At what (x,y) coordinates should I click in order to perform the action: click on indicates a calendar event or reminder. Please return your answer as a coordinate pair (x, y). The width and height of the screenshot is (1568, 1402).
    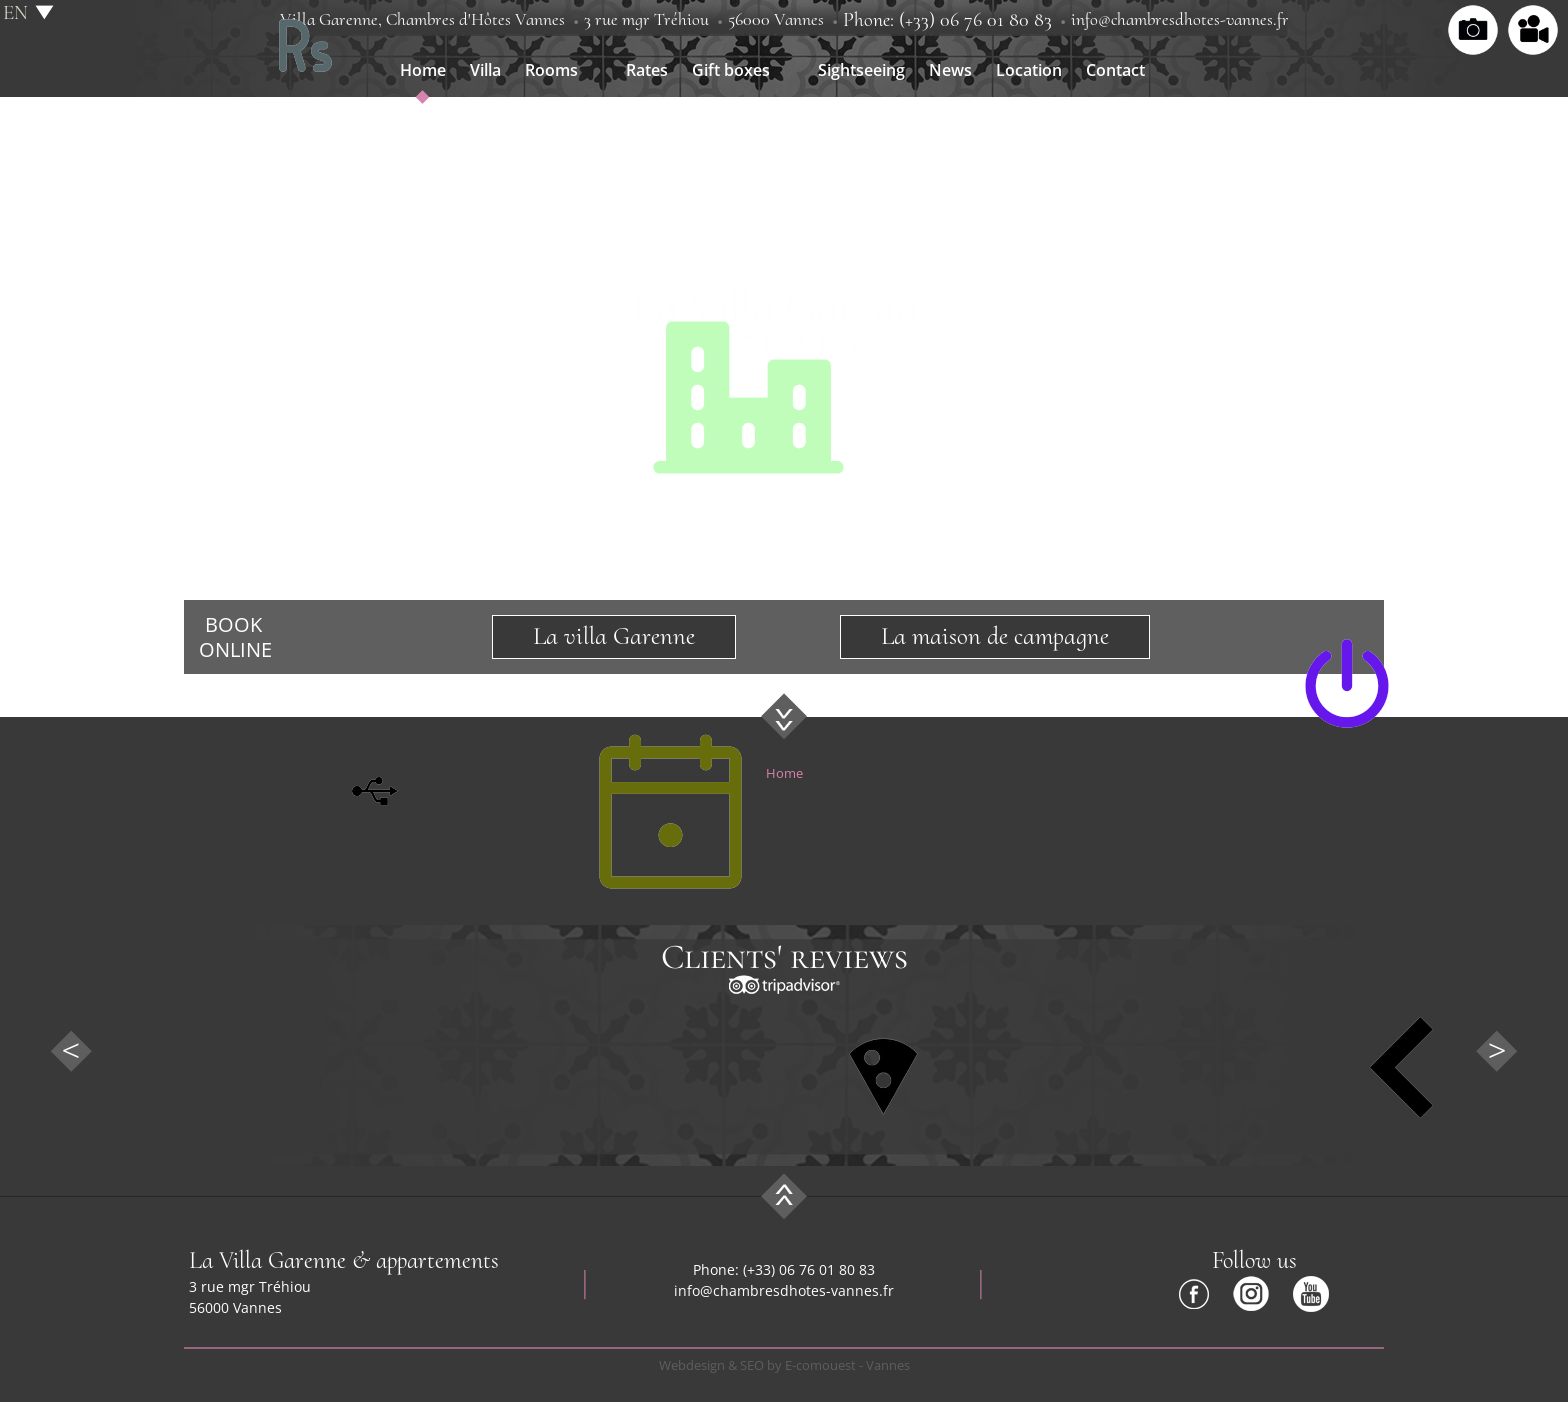
    Looking at the image, I should click on (670, 817).